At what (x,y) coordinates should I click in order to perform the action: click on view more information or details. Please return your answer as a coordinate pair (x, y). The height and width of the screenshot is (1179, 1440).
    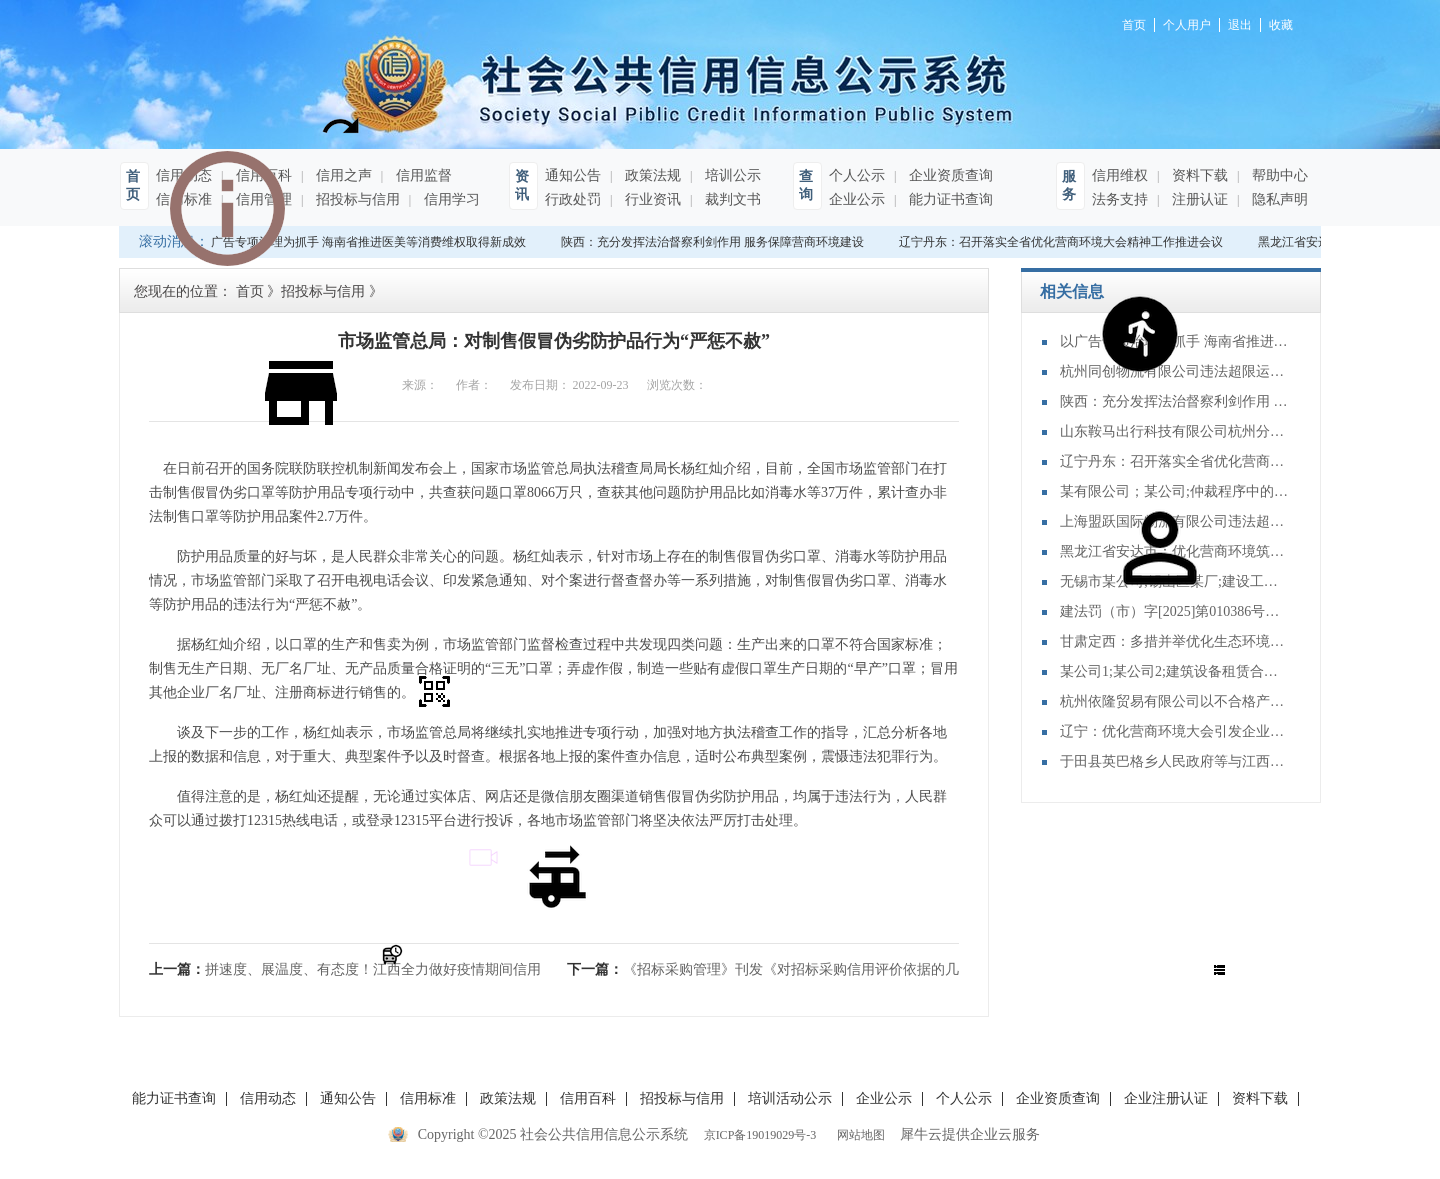
    Looking at the image, I should click on (227, 208).